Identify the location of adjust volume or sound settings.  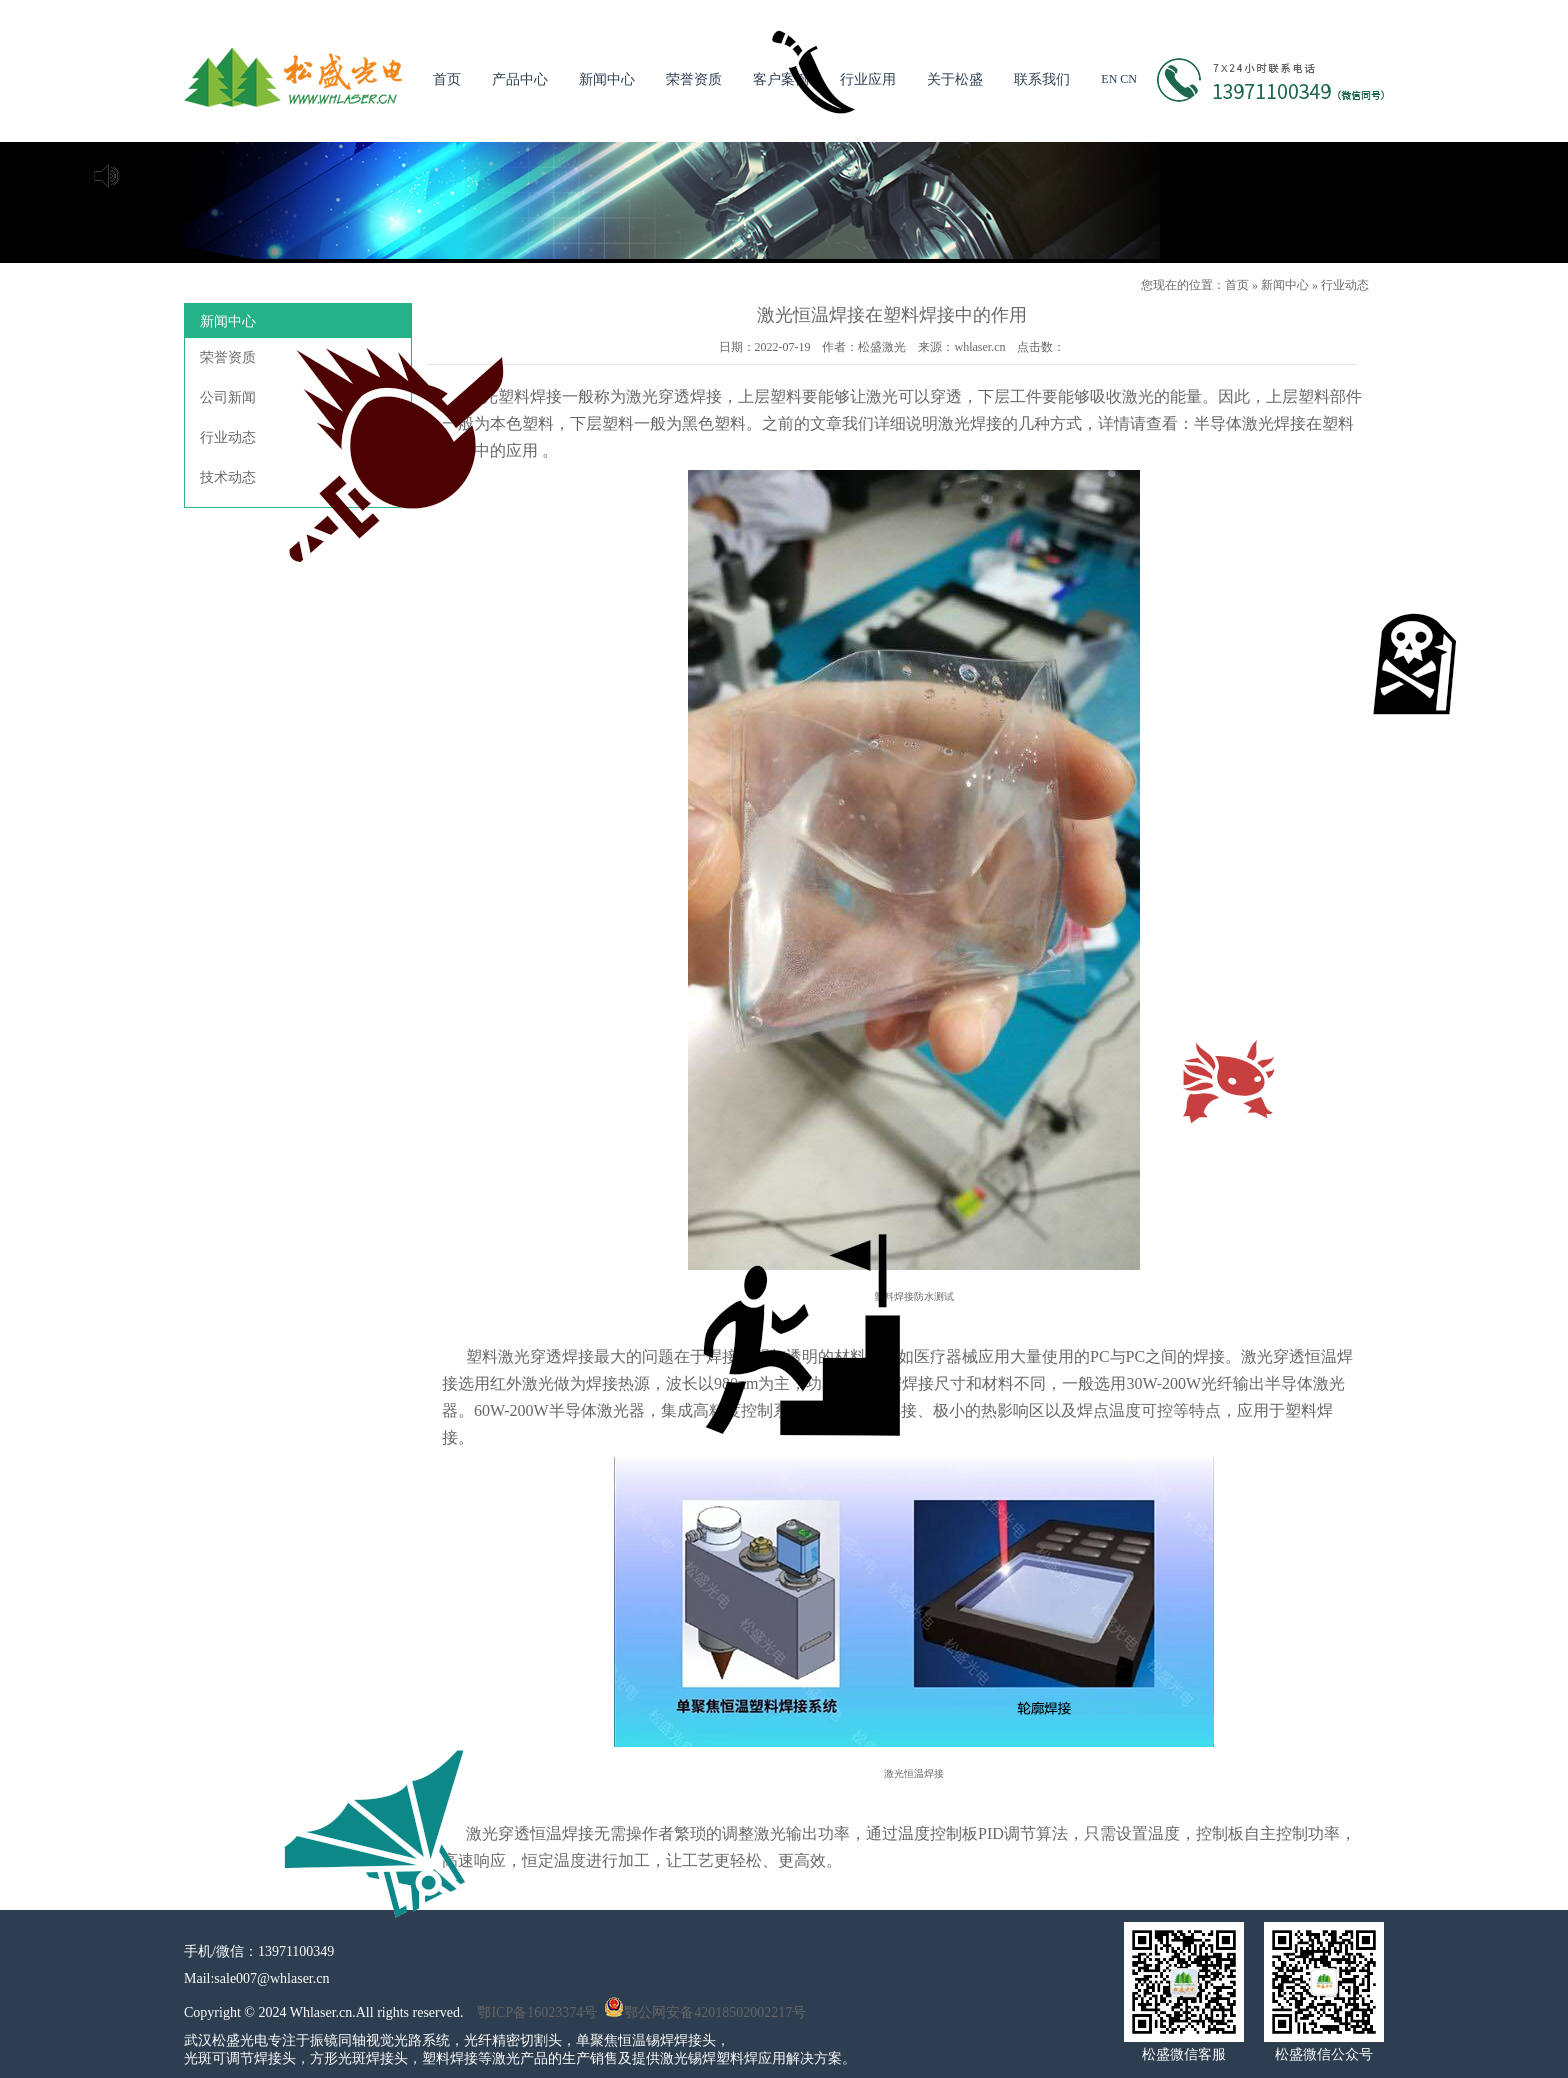
(107, 176).